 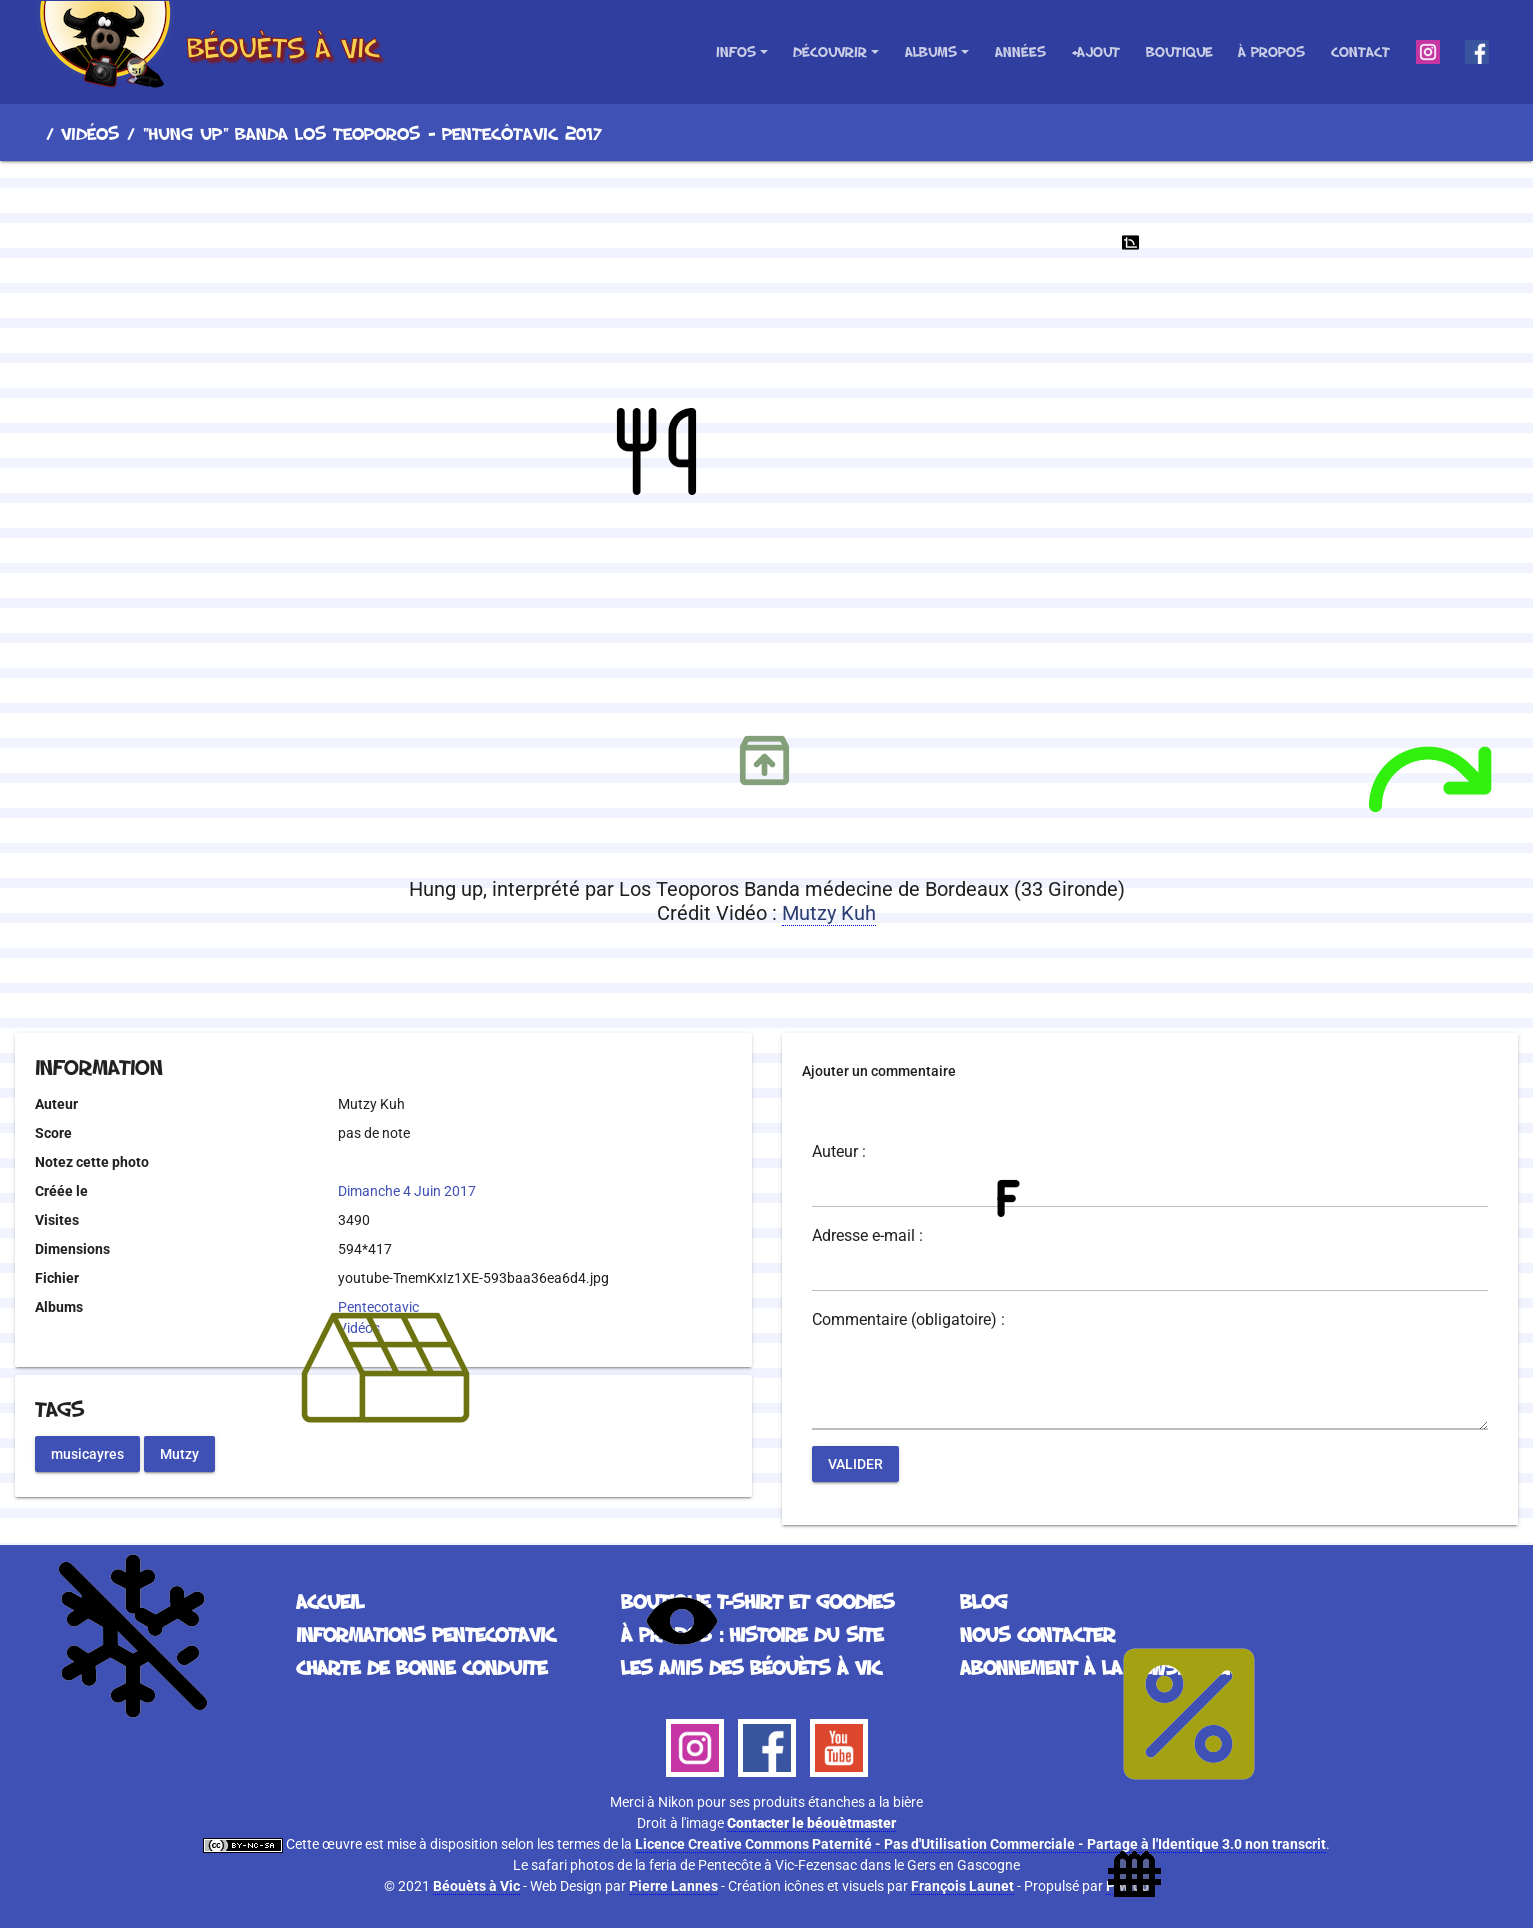 I want to click on upload or export a package, so click(x=764, y=760).